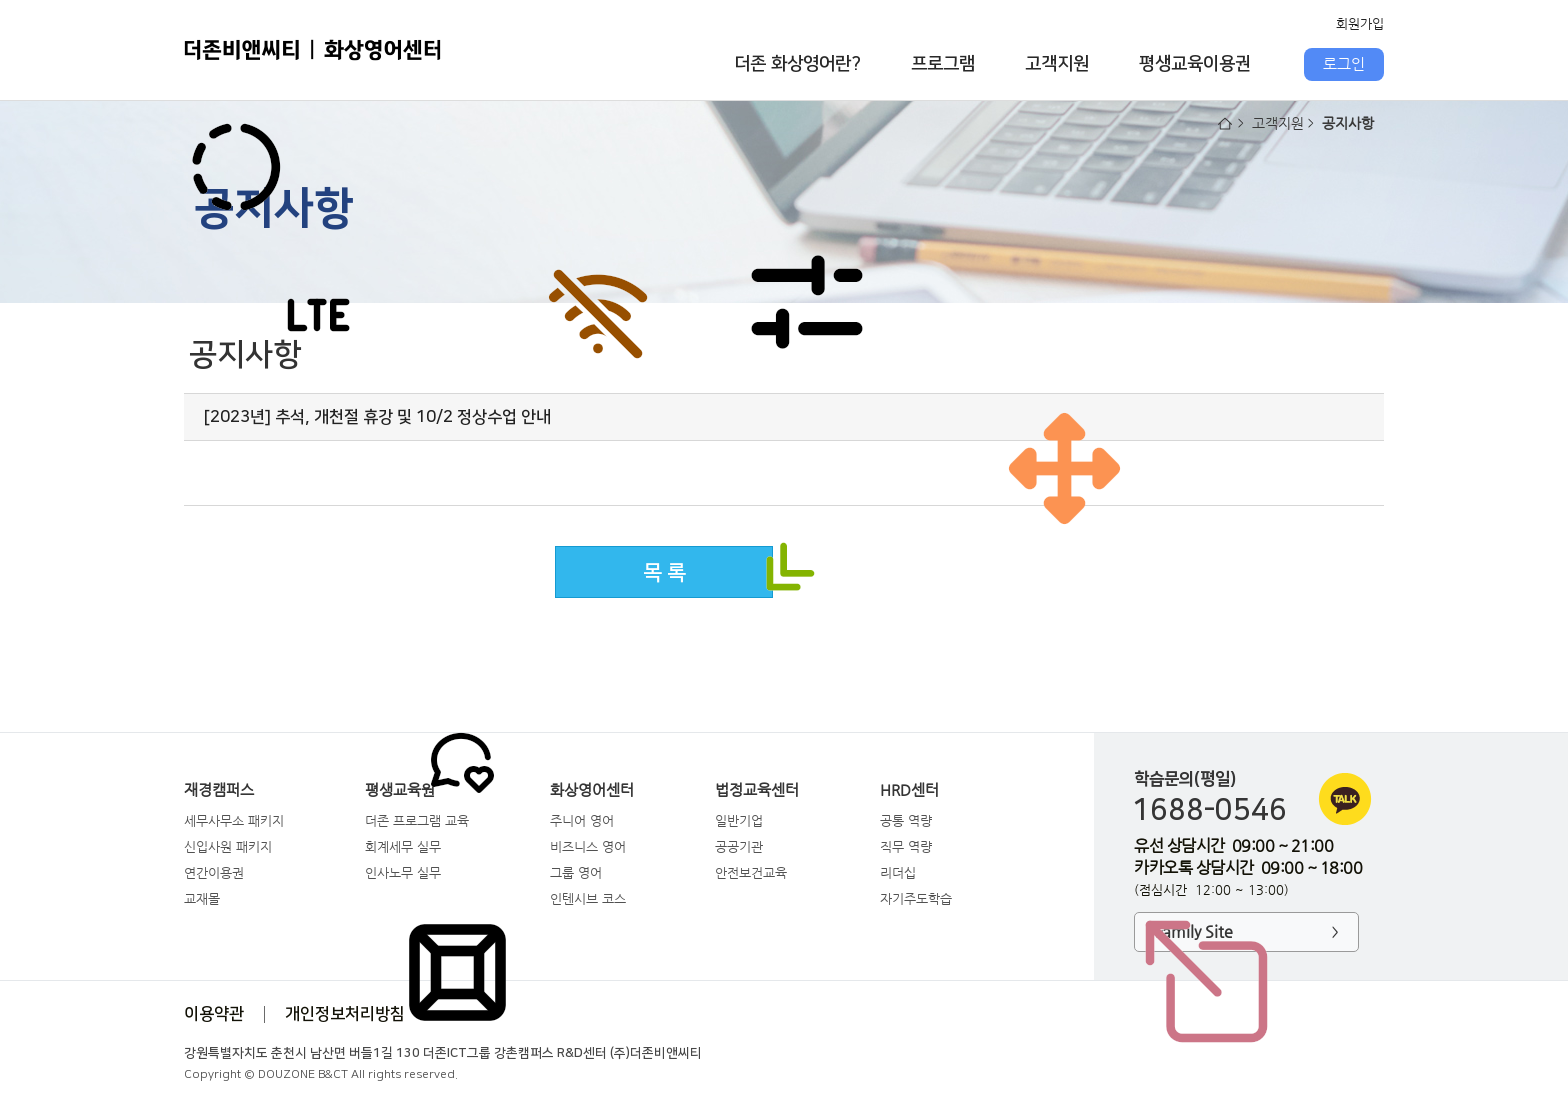  What do you see at coordinates (457, 972) in the screenshot?
I see `inspect element box model in developer tools` at bounding box center [457, 972].